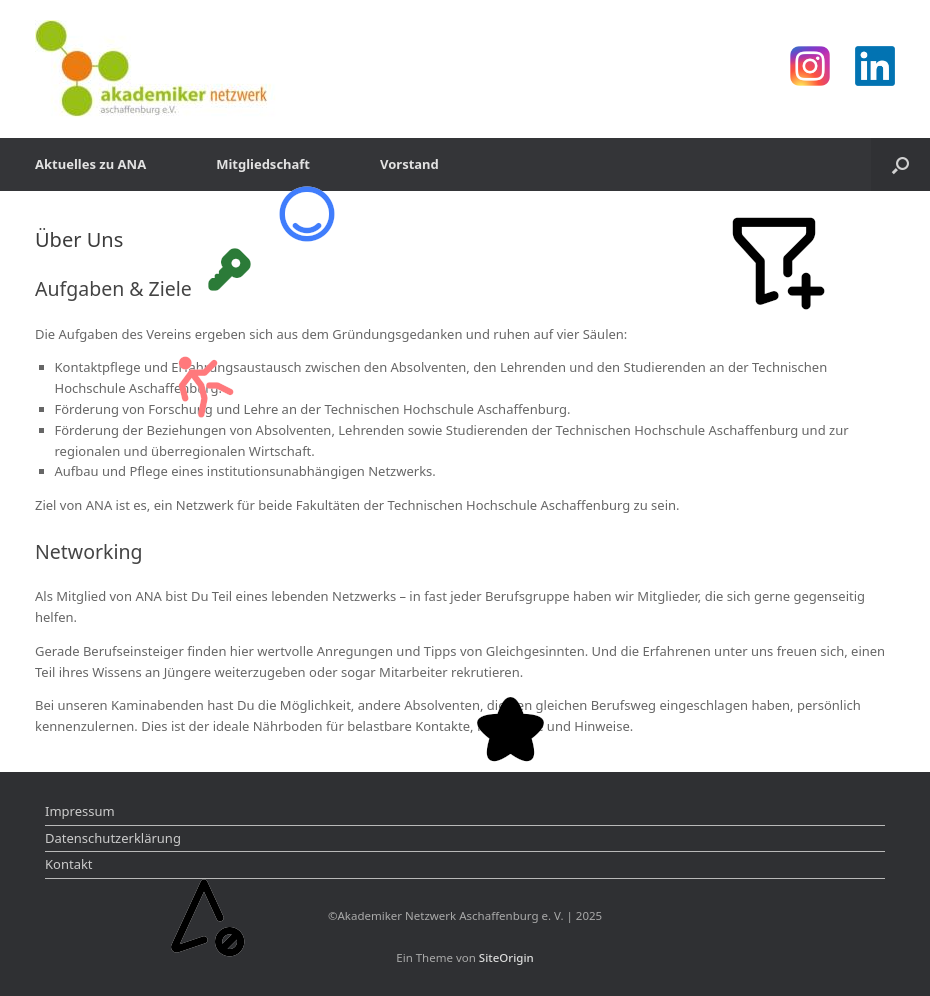  What do you see at coordinates (307, 214) in the screenshot?
I see `apply inner shadow effect to bottom edge` at bounding box center [307, 214].